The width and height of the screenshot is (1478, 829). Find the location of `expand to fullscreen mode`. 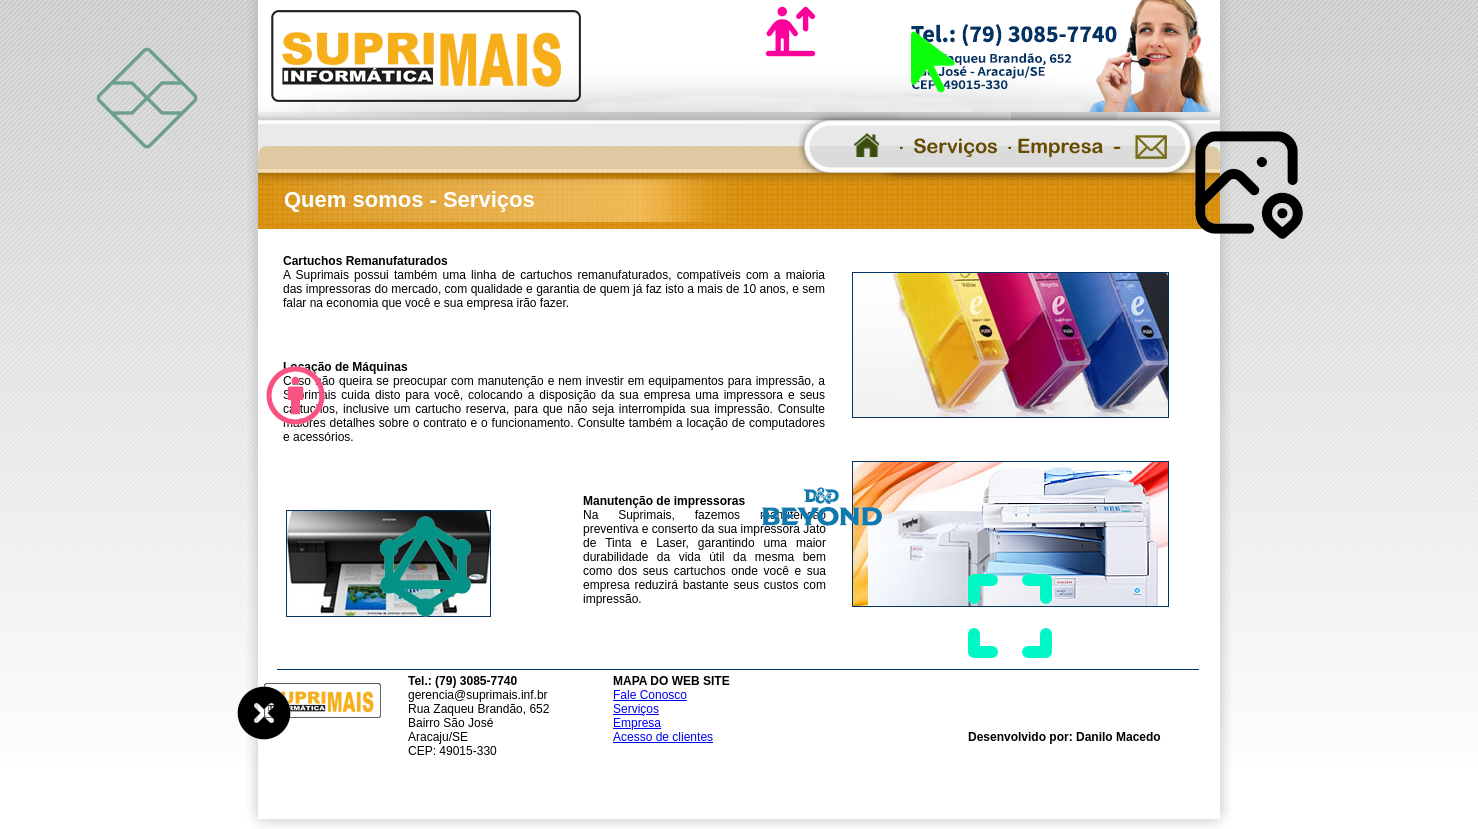

expand to fullscreen mode is located at coordinates (1010, 616).